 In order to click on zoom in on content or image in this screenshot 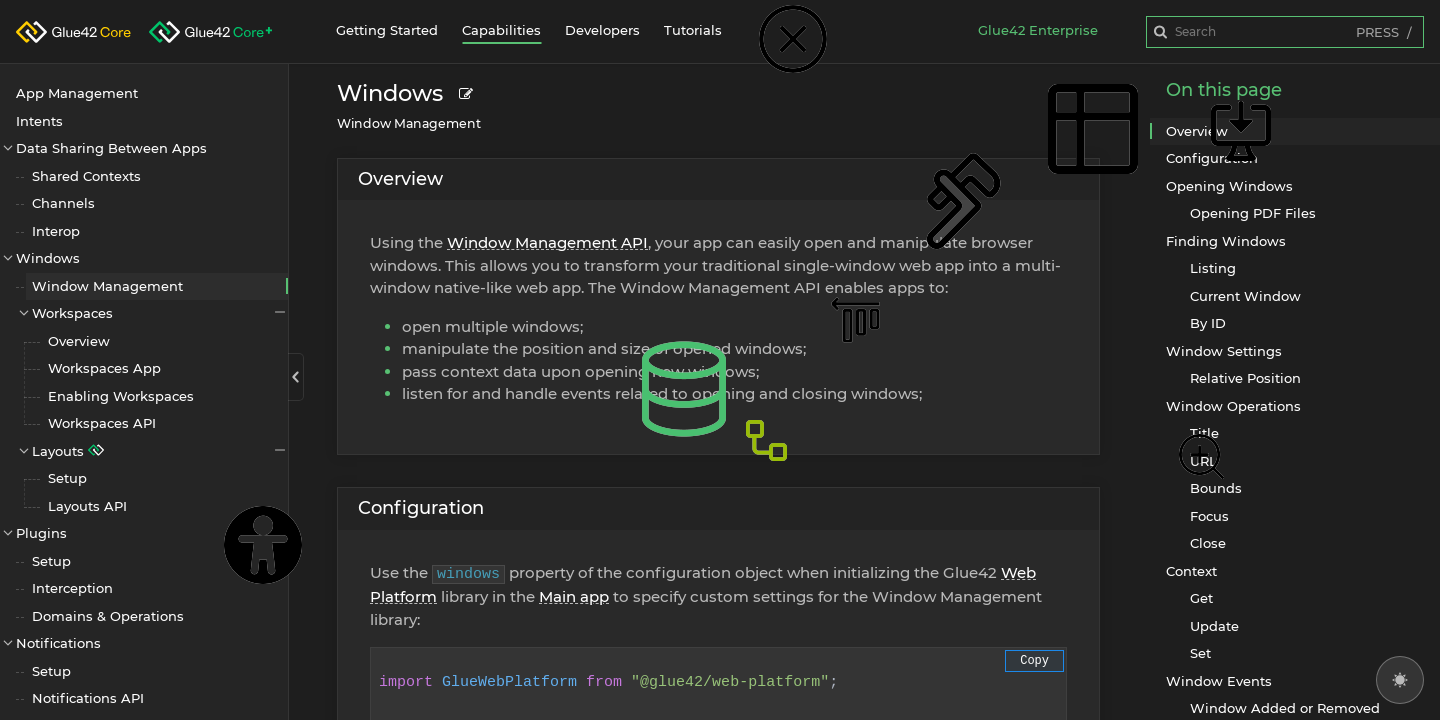, I will do `click(1202, 457)`.